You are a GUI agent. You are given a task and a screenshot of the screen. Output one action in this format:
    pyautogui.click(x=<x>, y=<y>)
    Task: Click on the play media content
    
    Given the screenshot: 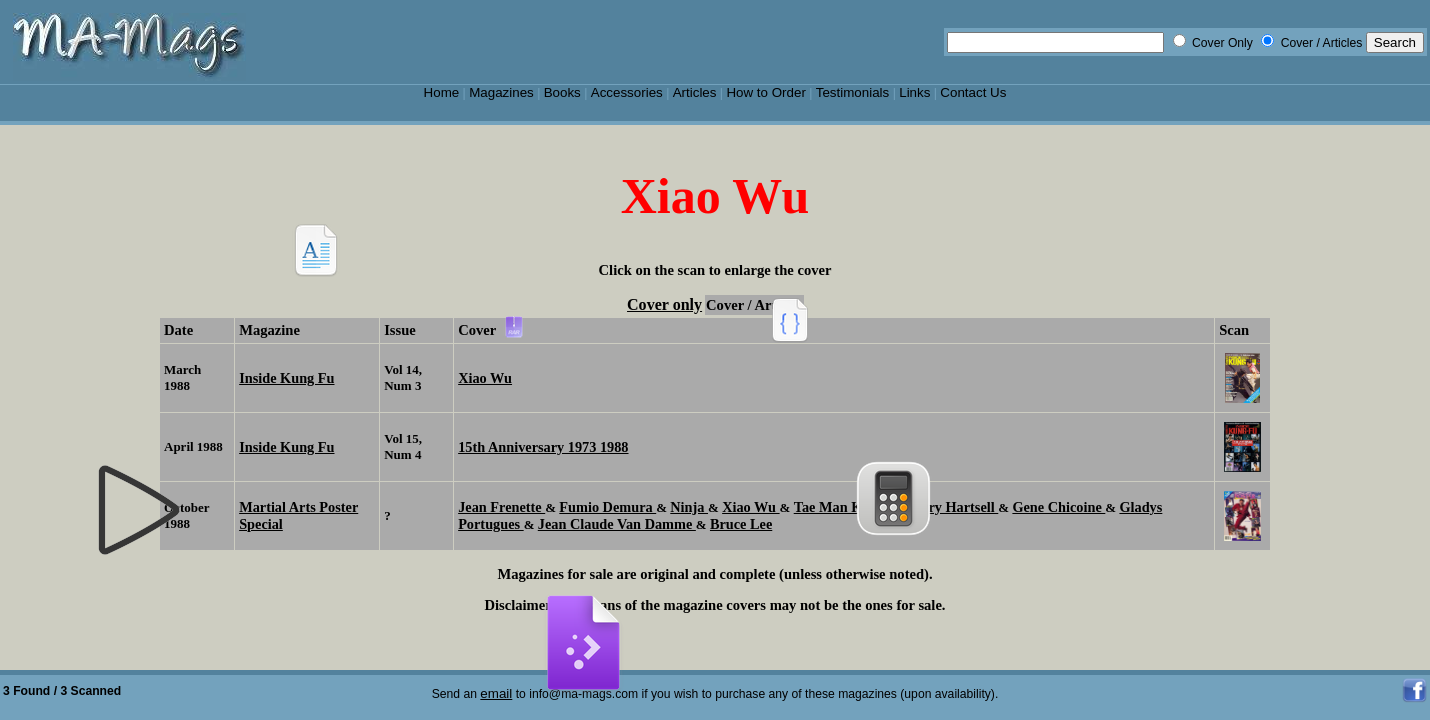 What is the action you would take?
    pyautogui.click(x=137, y=510)
    